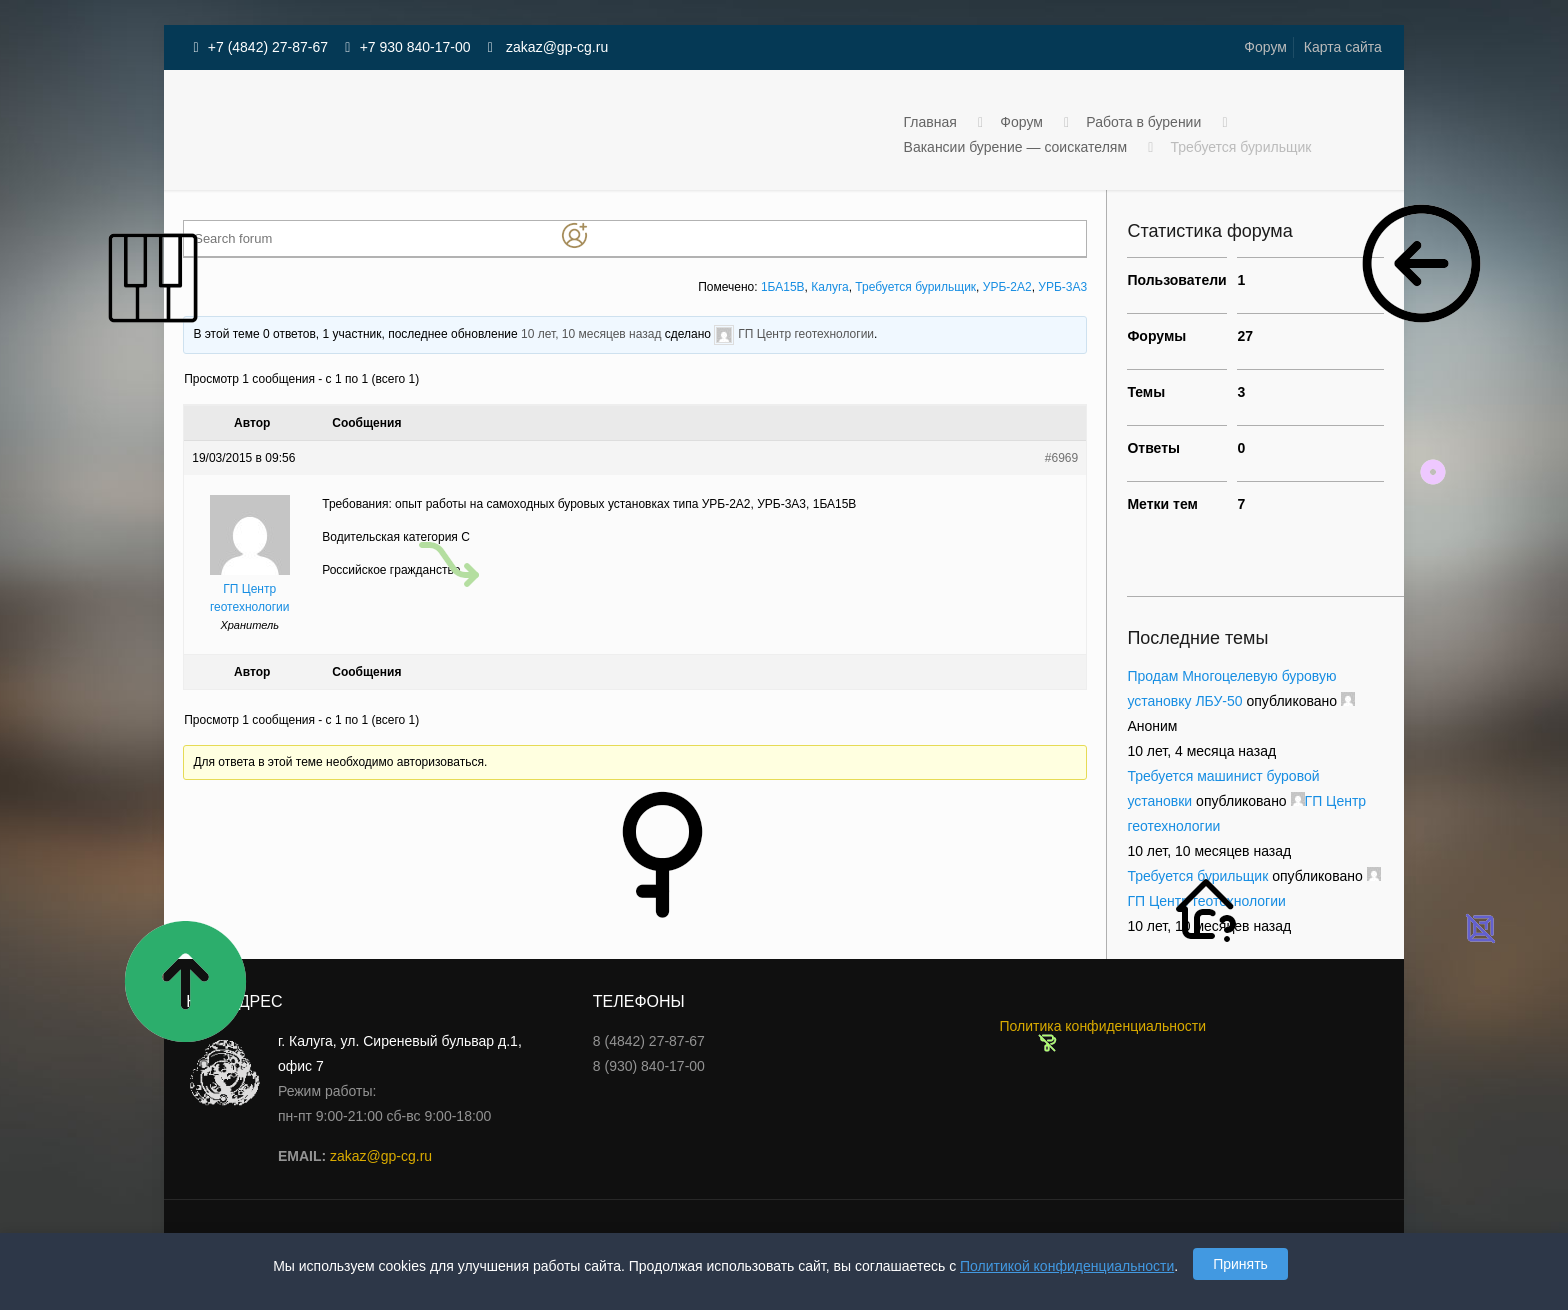  What do you see at coordinates (449, 563) in the screenshot?
I see `indicates a declining trend or decrease in value` at bounding box center [449, 563].